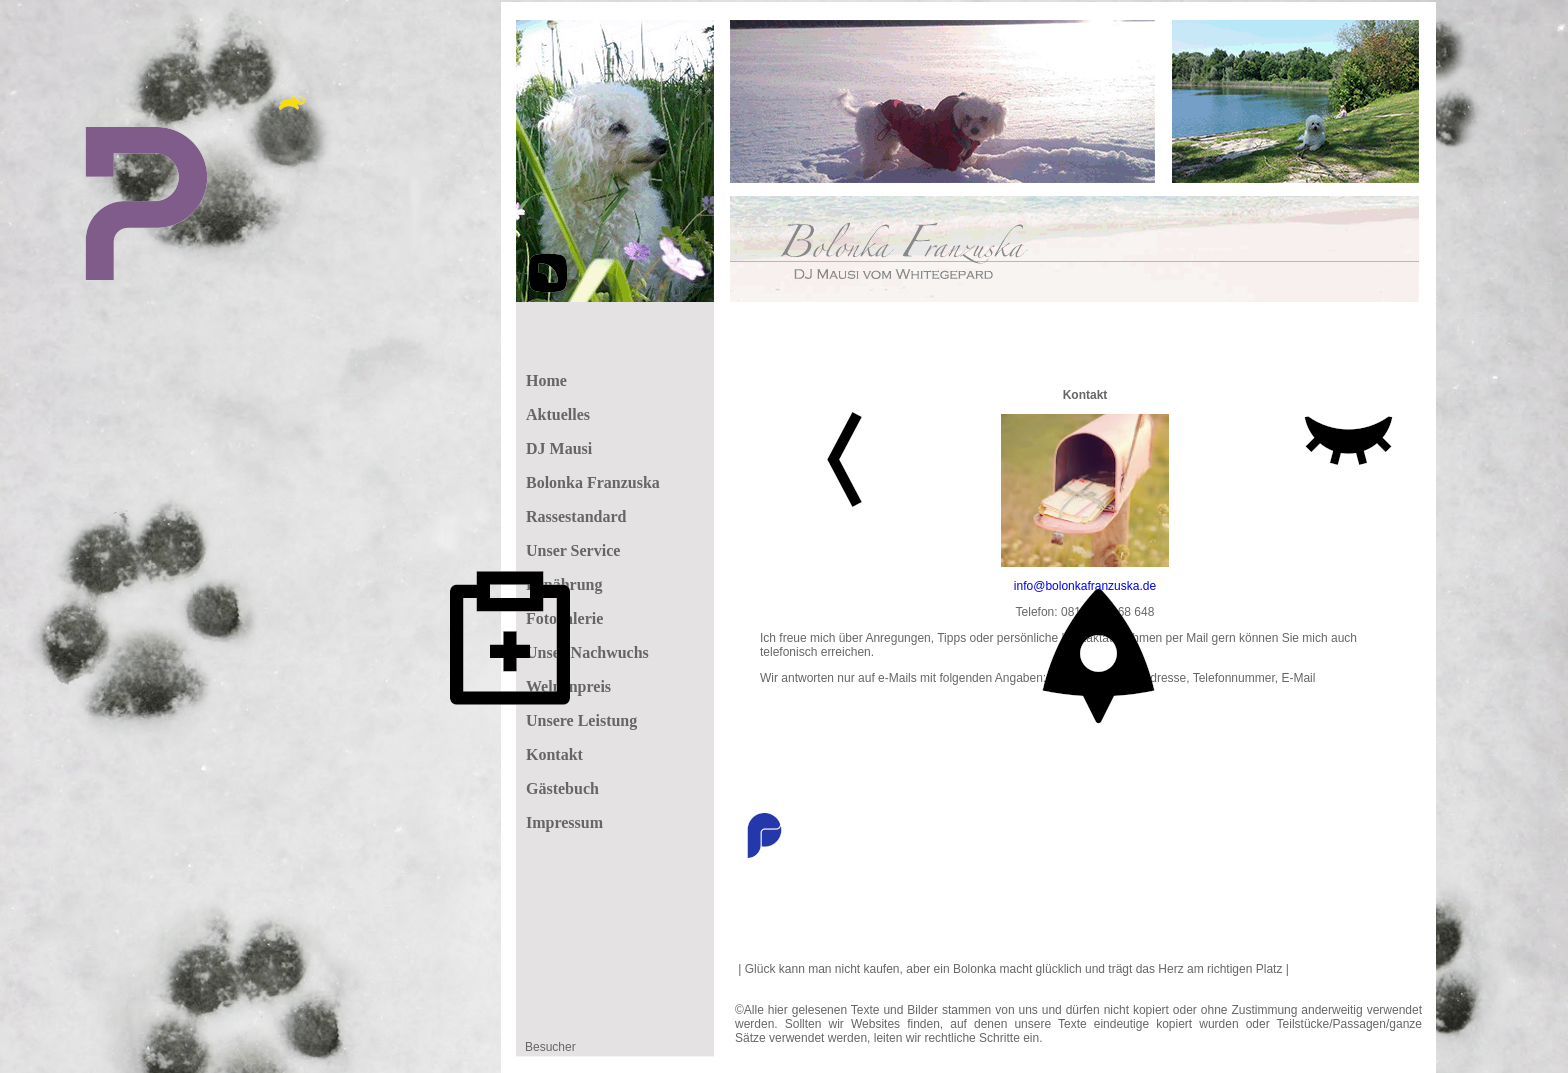 The image size is (1568, 1073). I want to click on animal planet brand logo, so click(292, 103).